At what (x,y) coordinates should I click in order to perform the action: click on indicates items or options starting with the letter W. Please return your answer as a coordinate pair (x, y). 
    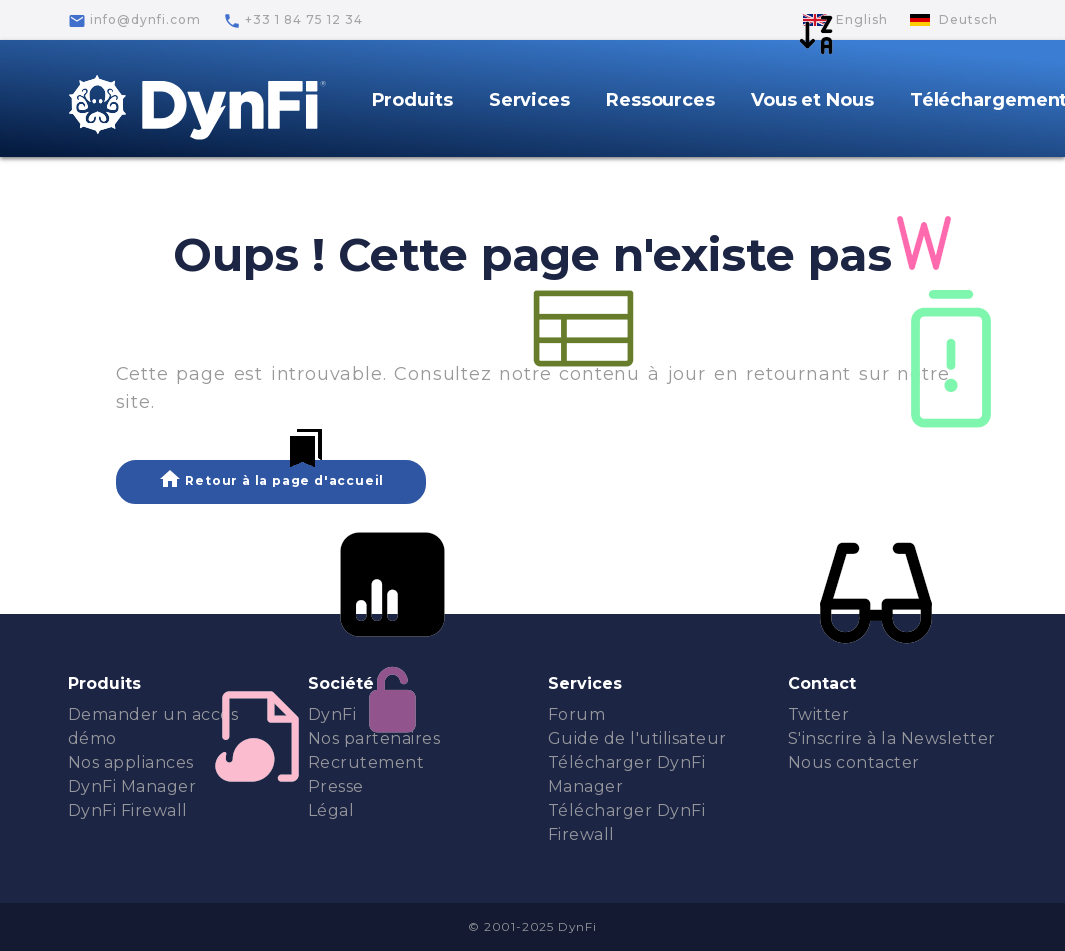
    Looking at the image, I should click on (924, 243).